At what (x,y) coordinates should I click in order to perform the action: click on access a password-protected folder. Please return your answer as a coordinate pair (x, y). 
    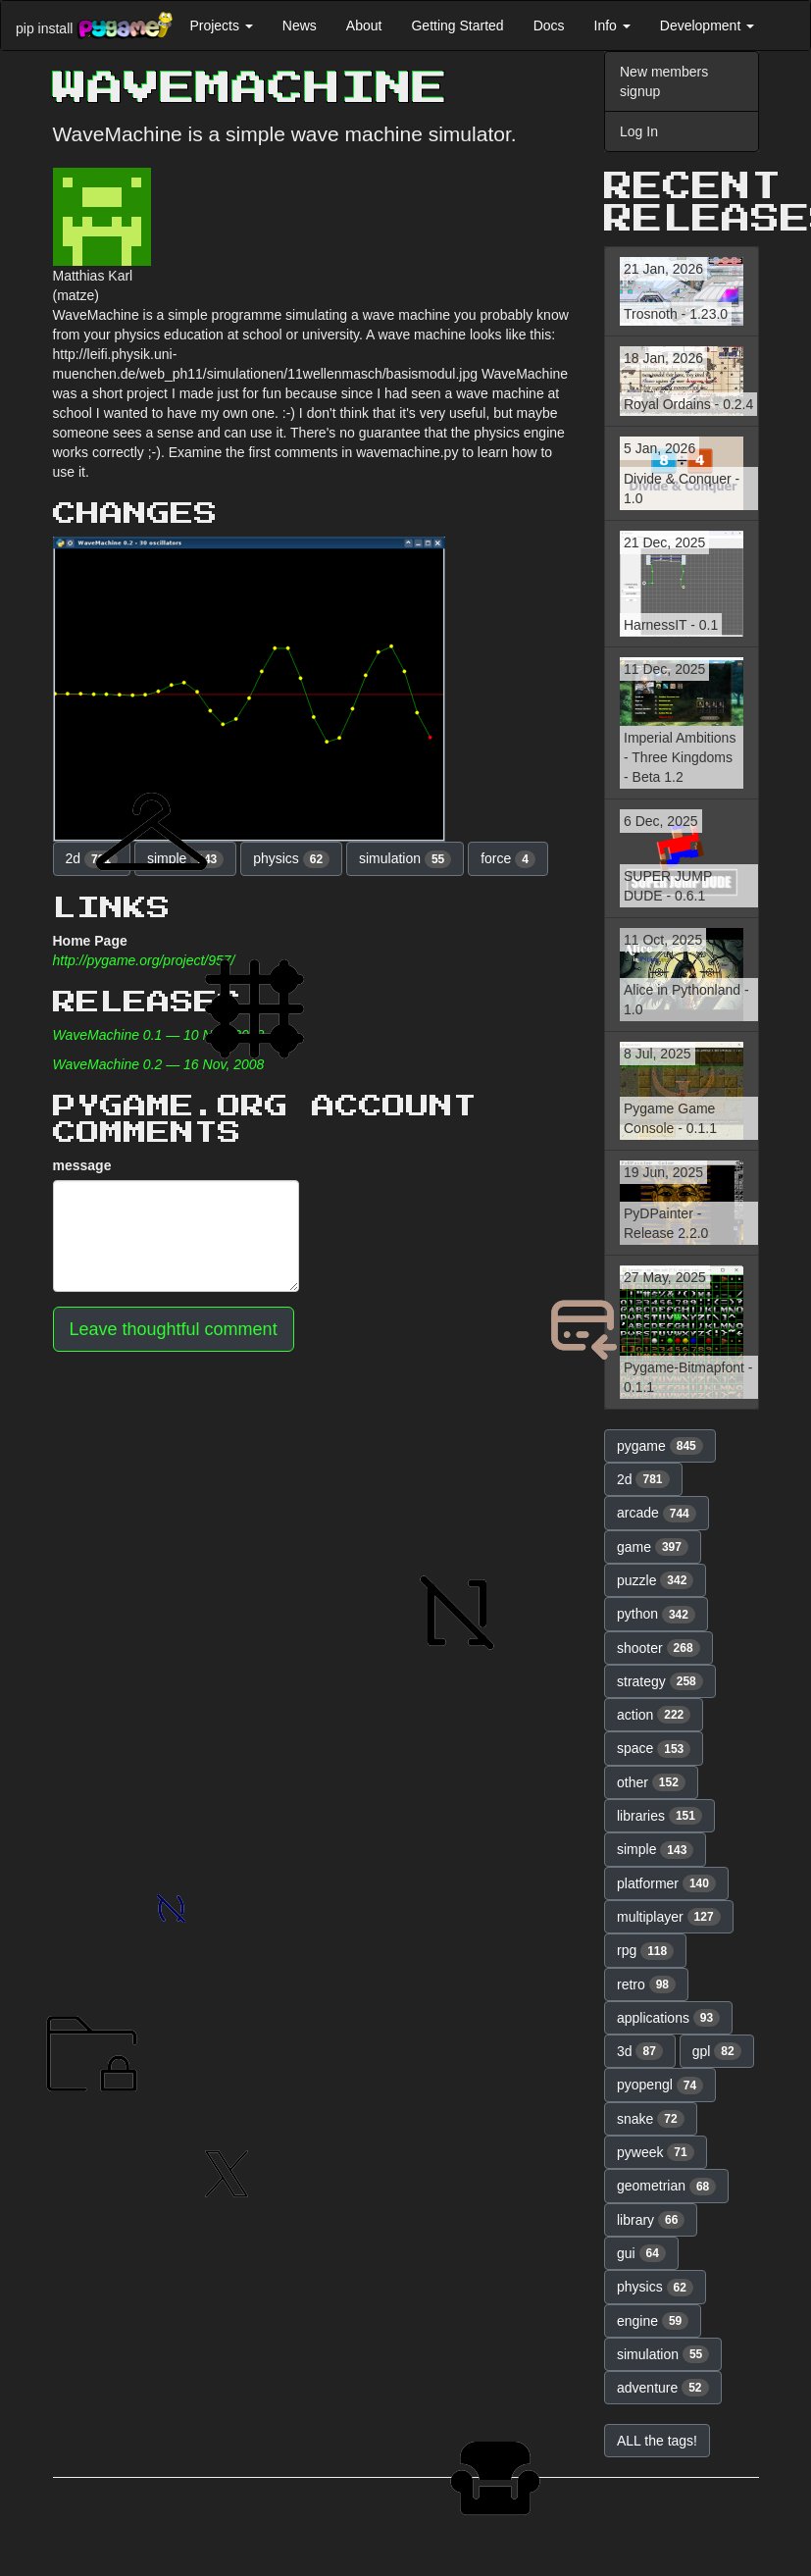
    Looking at the image, I should click on (91, 2053).